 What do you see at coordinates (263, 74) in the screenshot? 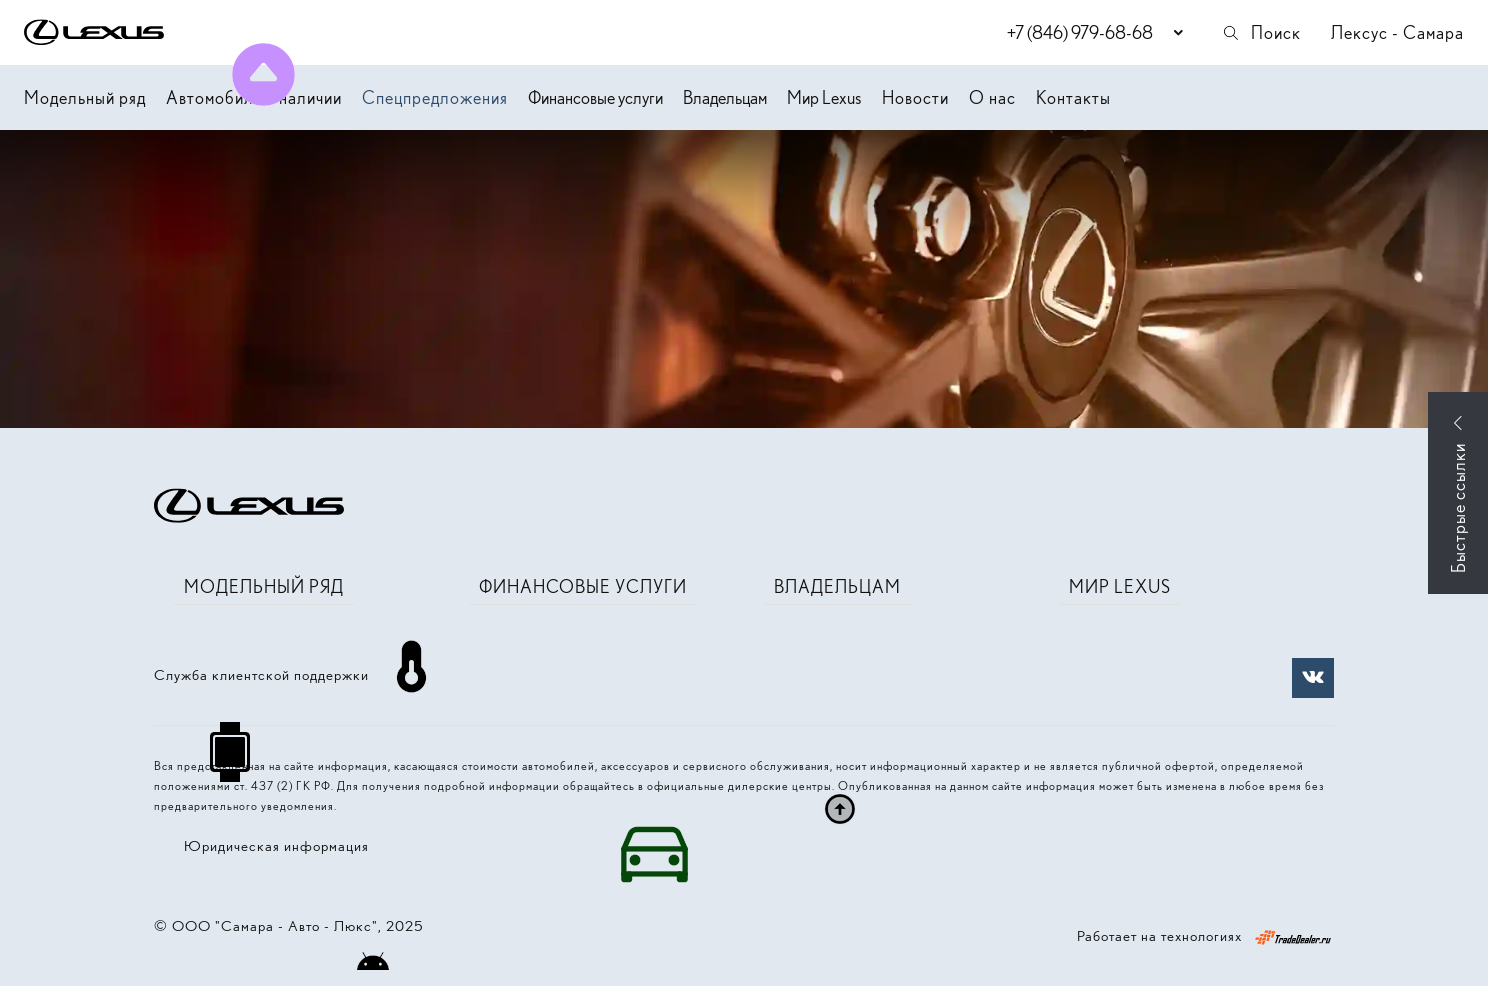
I see `expand or collapse a section upward` at bounding box center [263, 74].